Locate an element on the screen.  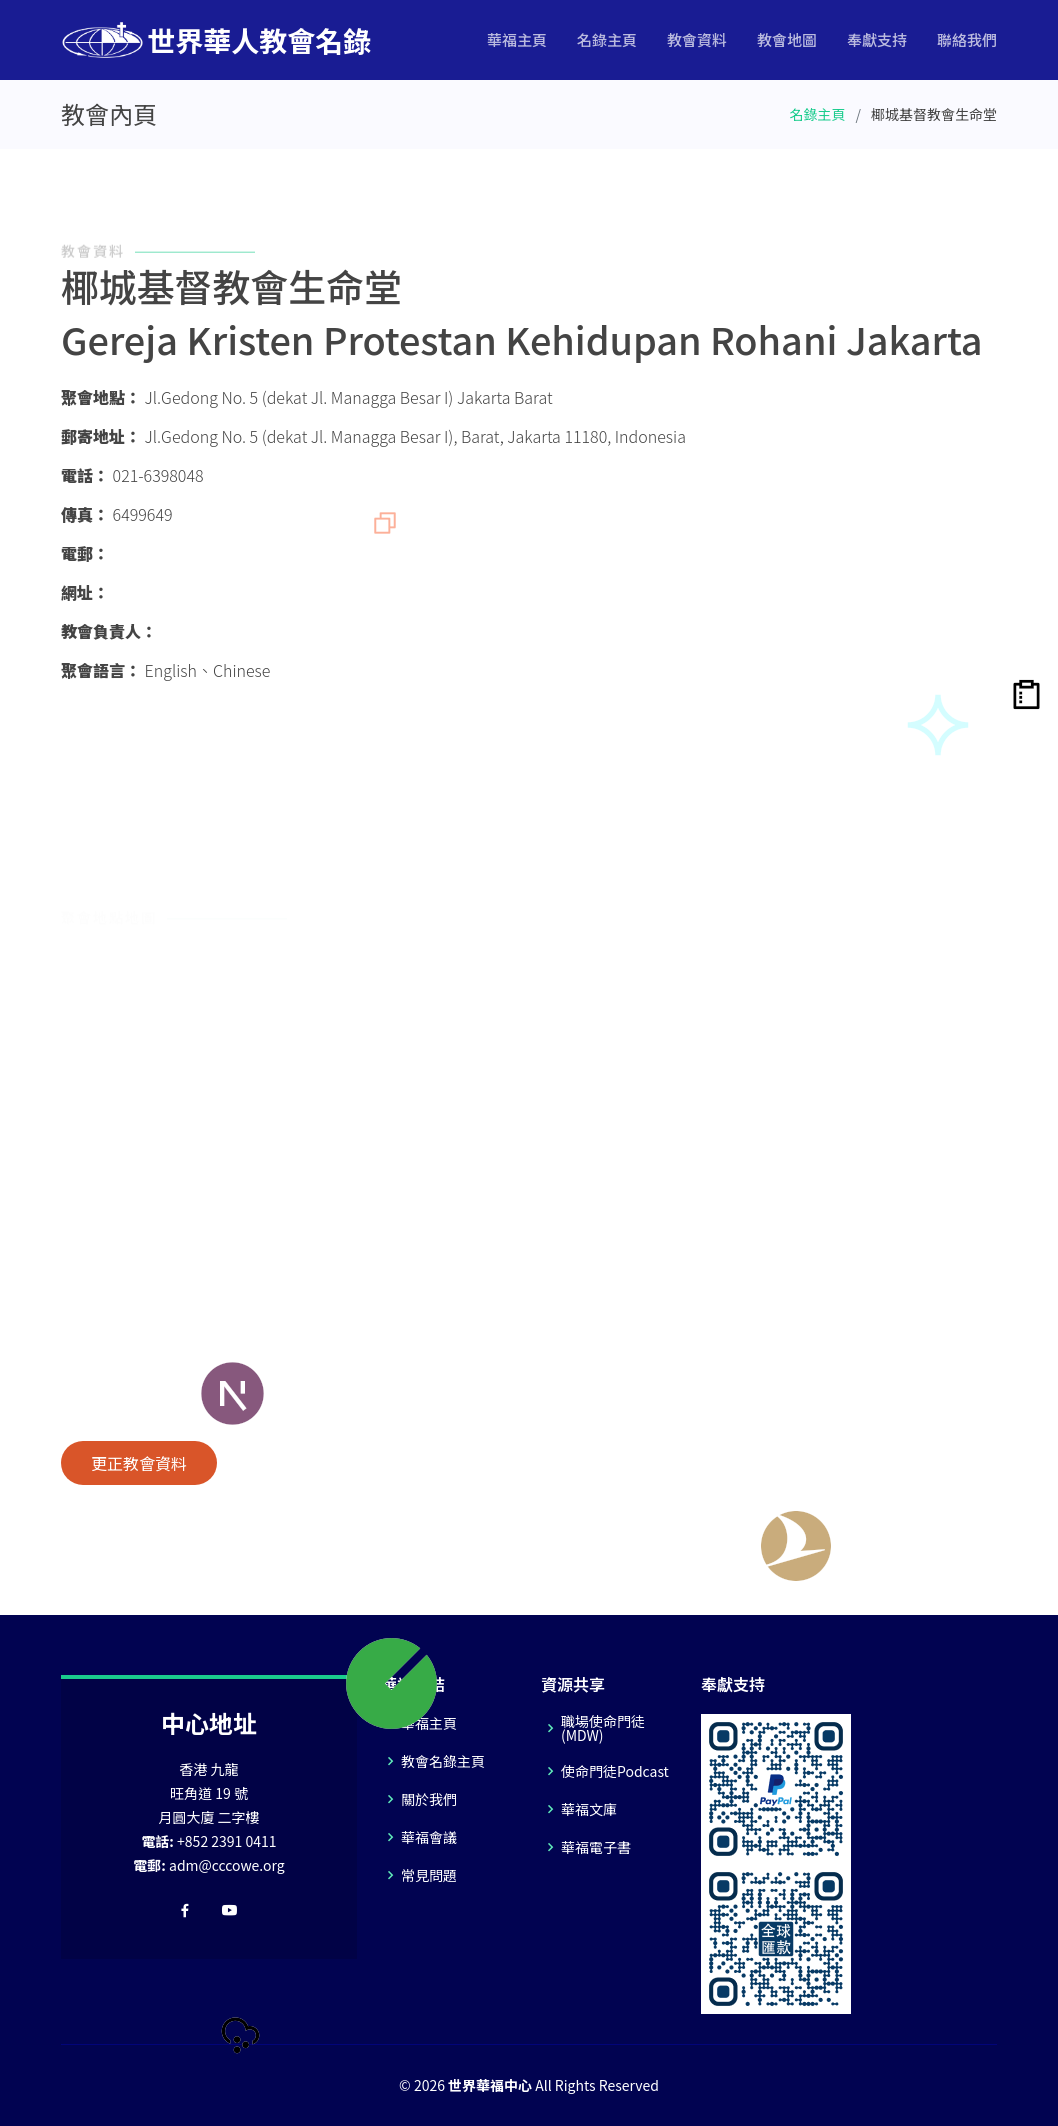
Next.js framework logo is located at coordinates (232, 1393).